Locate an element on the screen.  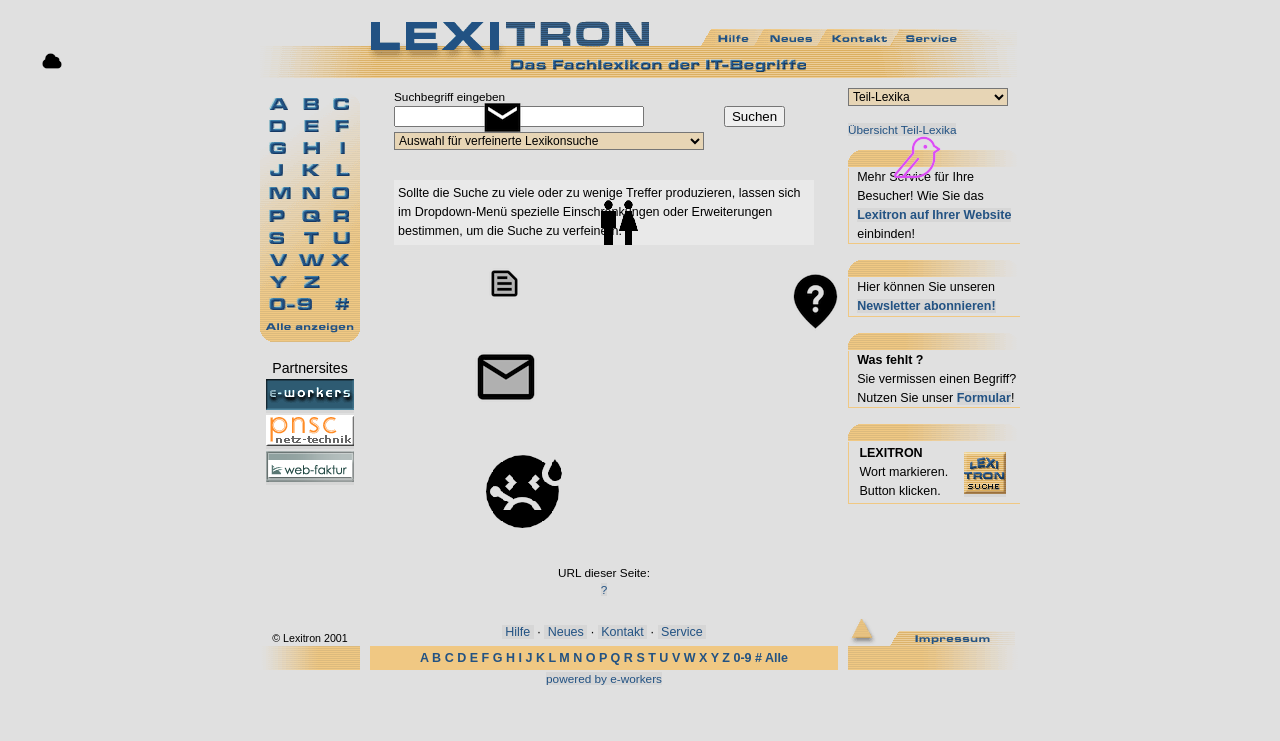
indicates restroom or bathroom facilities is located at coordinates (618, 222).